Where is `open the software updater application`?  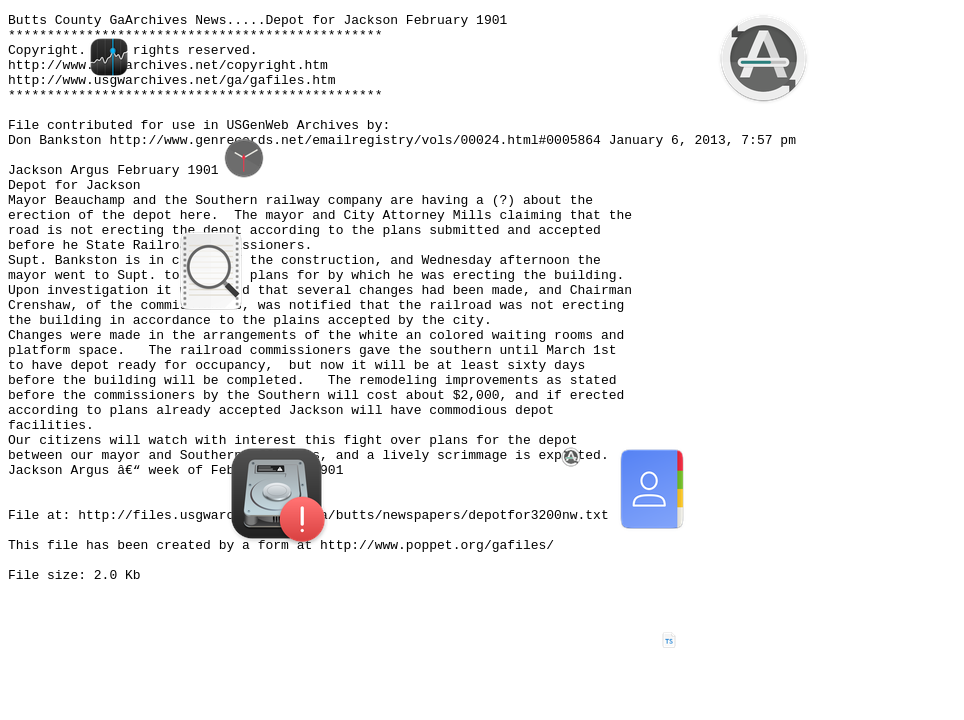
open the software updater application is located at coordinates (763, 58).